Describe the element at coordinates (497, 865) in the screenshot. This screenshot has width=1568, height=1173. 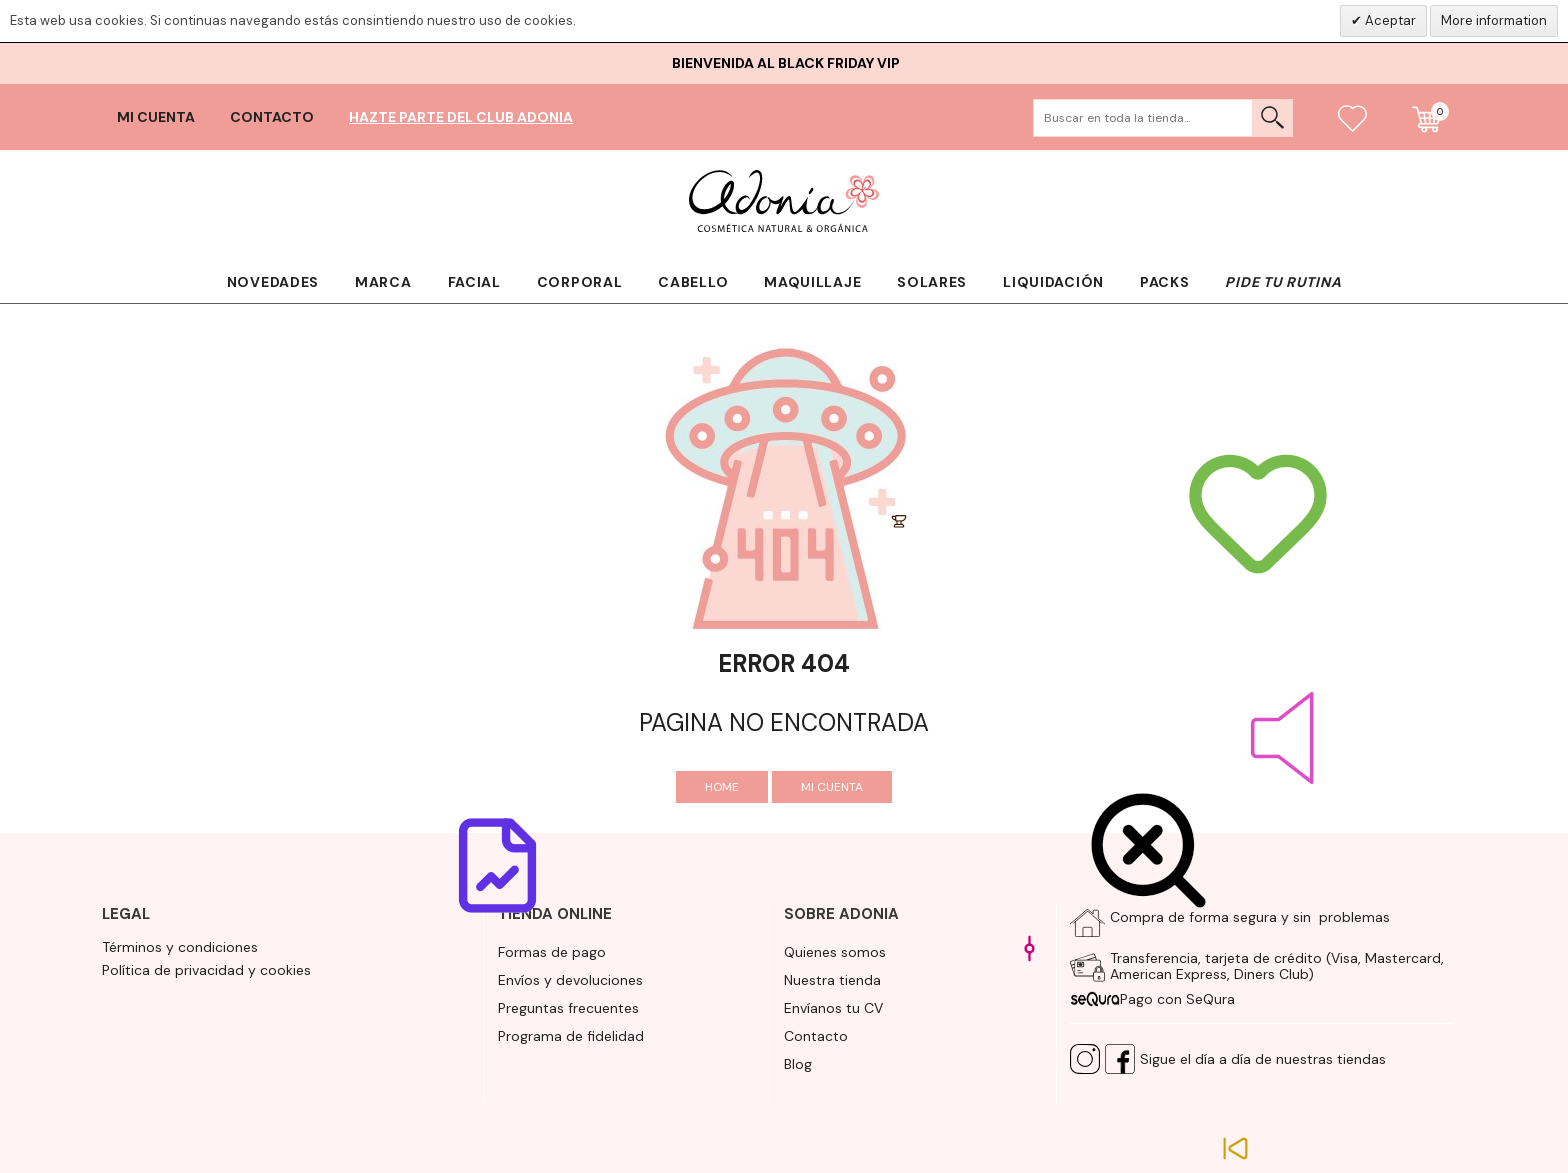
I see `view report or analytics document` at that location.